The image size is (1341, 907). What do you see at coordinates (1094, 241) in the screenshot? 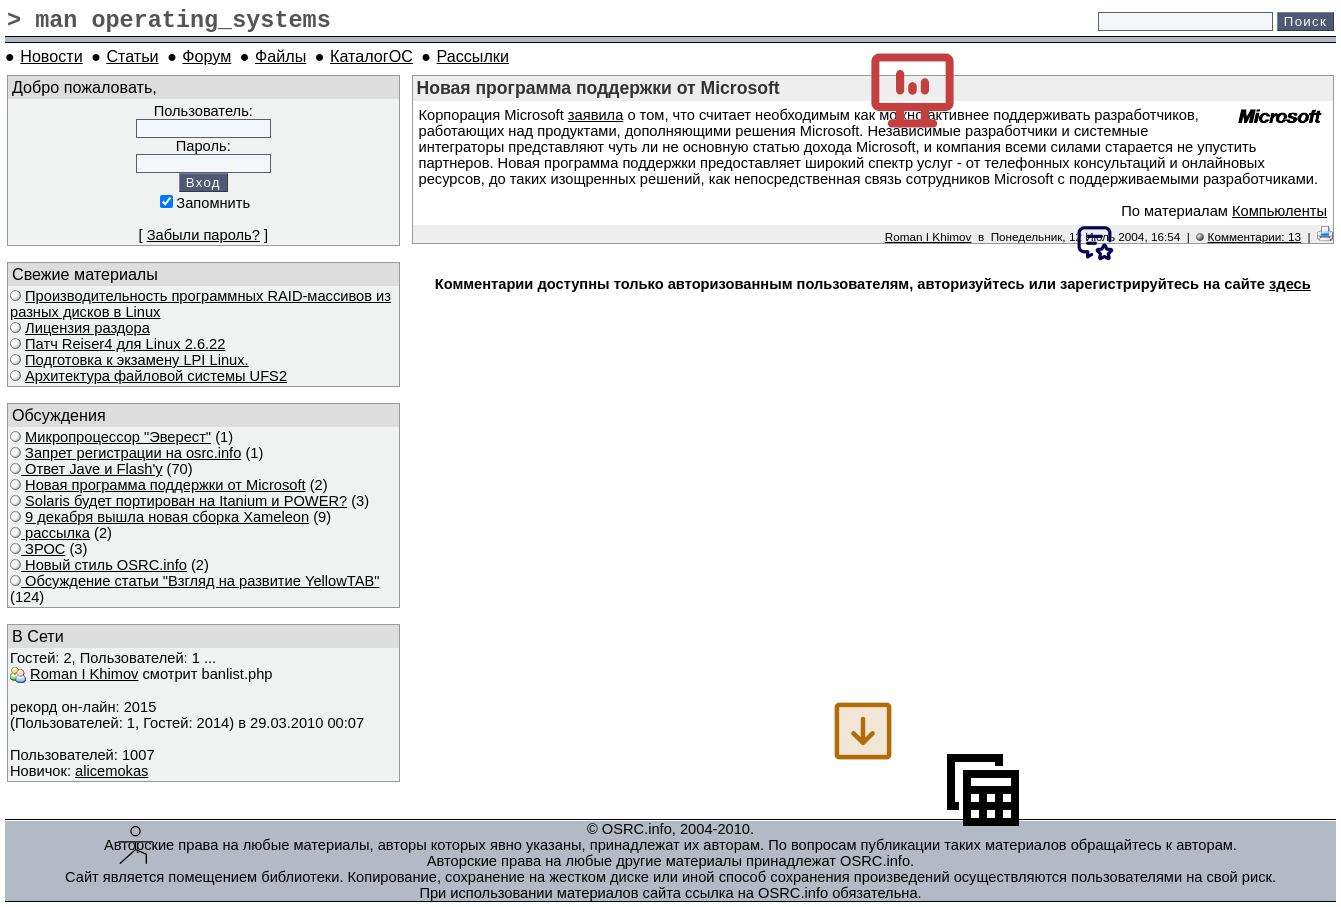
I see `view starred messages` at bounding box center [1094, 241].